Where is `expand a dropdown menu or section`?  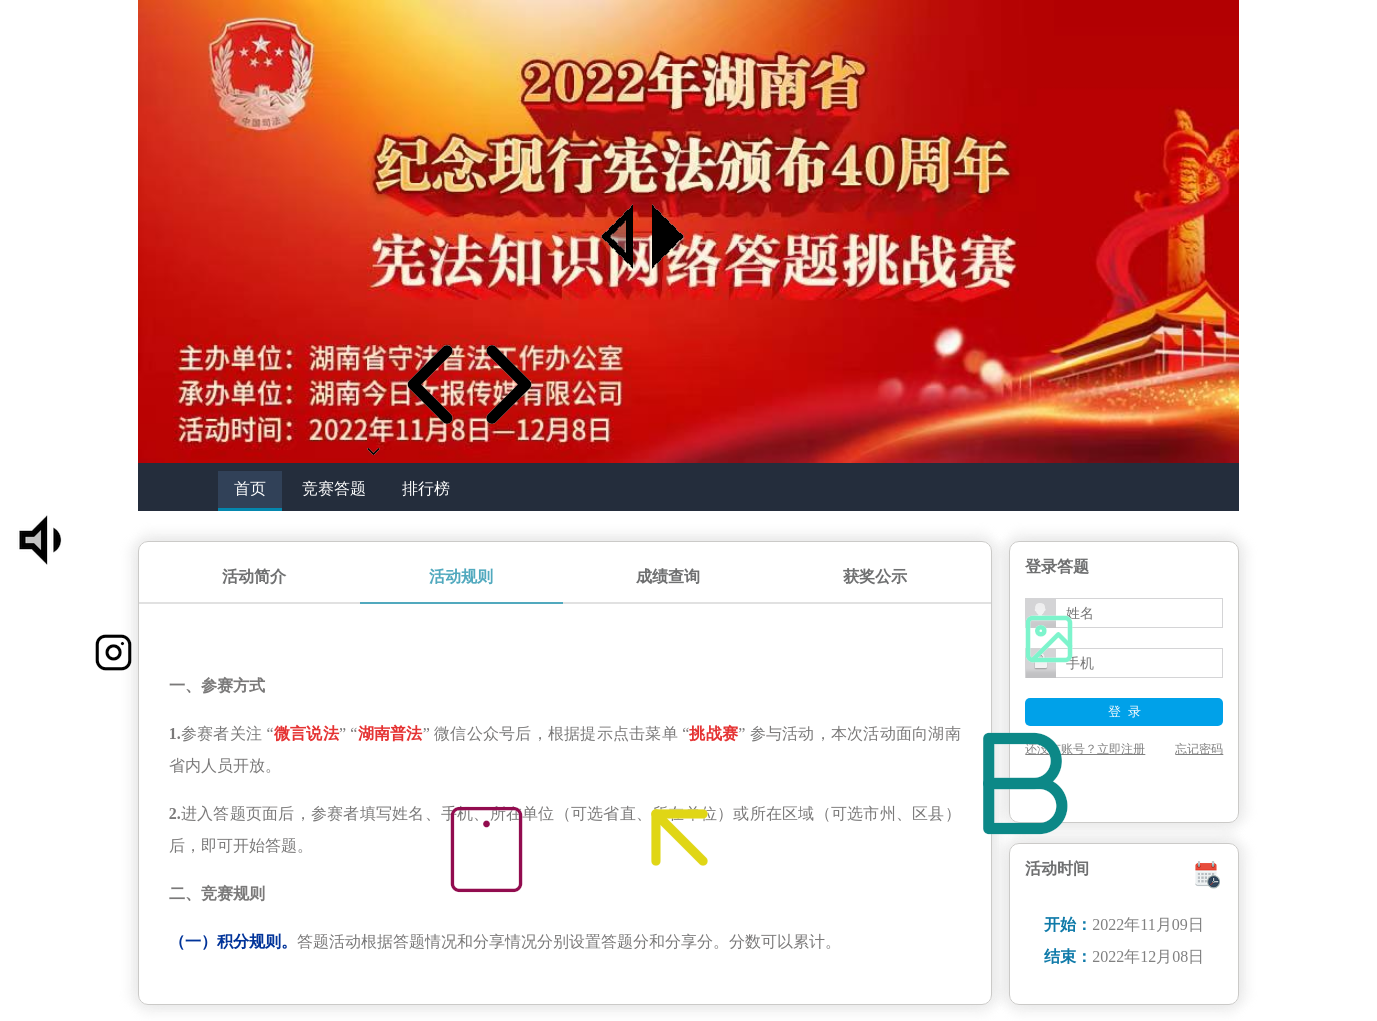
expand a dropdown menu or section is located at coordinates (373, 451).